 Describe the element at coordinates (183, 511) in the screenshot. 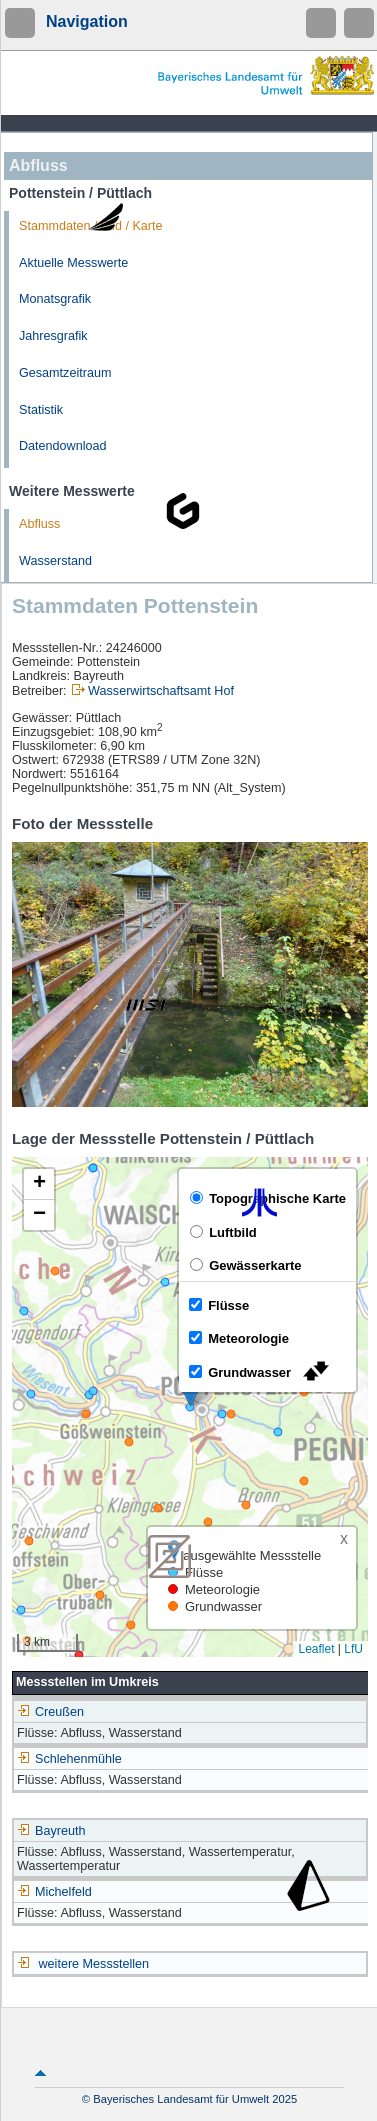

I see `open gitpod cloud development environment` at that location.